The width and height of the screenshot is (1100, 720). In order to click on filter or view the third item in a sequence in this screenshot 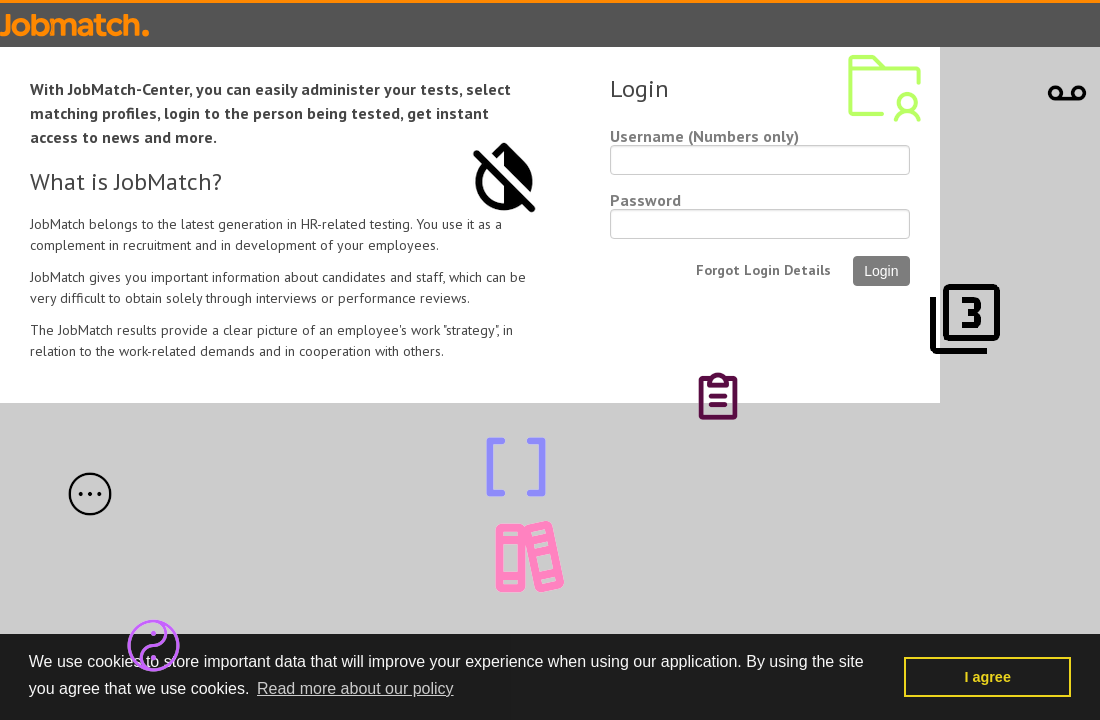, I will do `click(965, 319)`.